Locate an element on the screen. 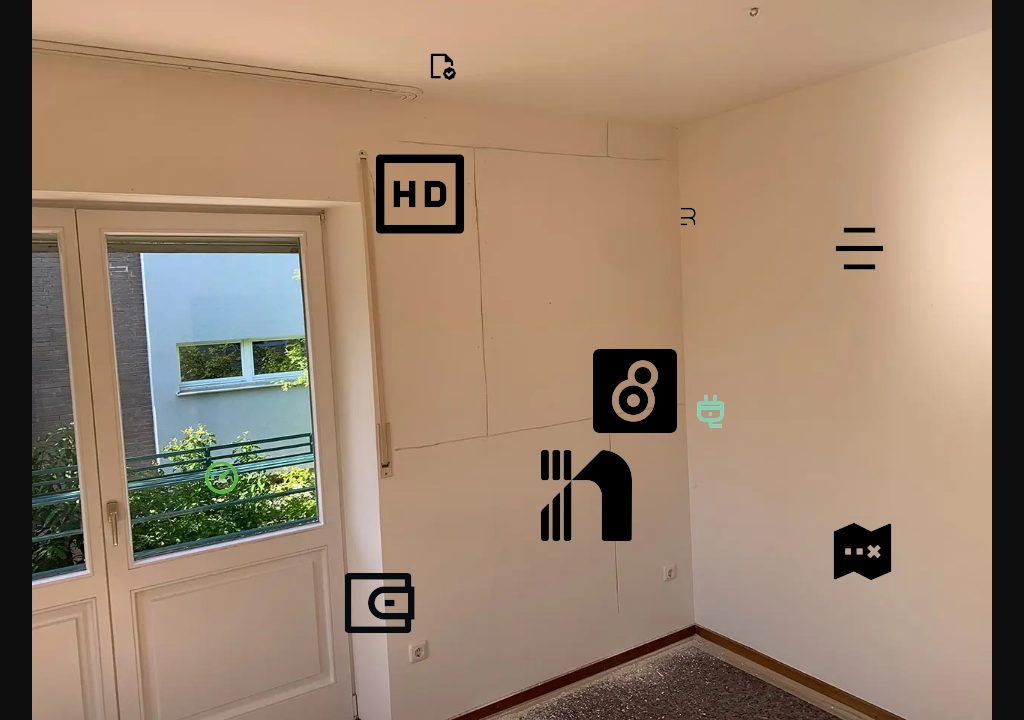  connect to a power source is located at coordinates (710, 411).